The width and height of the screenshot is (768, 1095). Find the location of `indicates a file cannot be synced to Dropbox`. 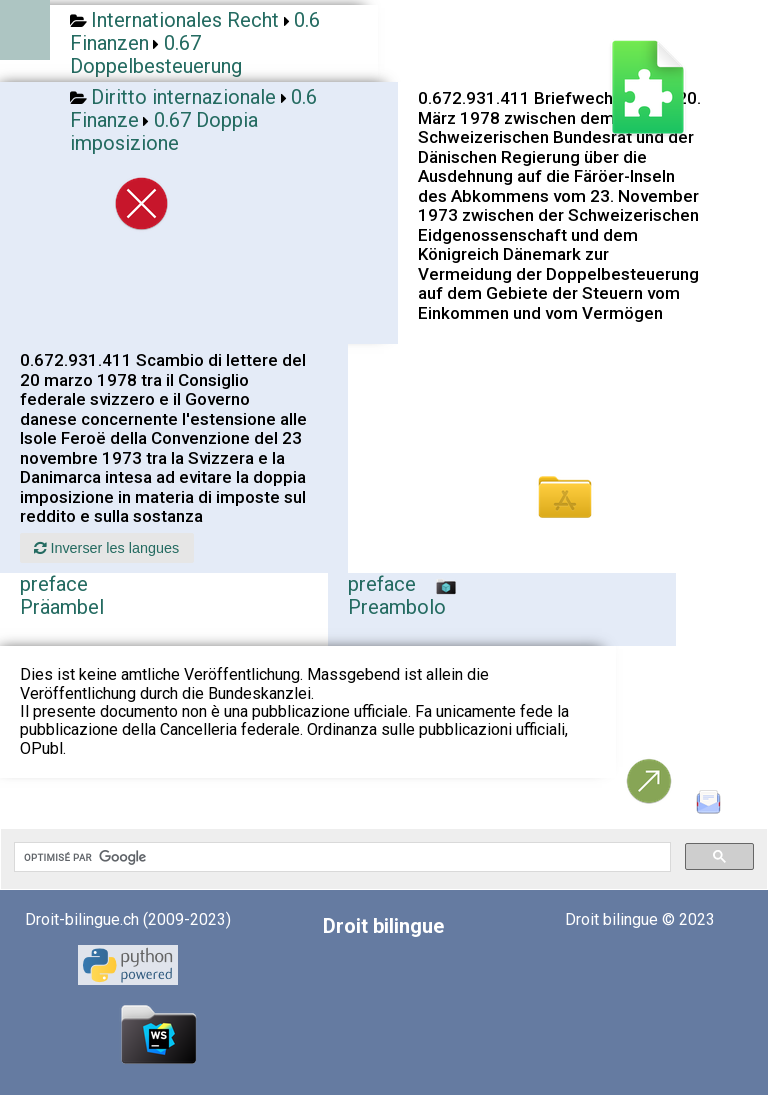

indicates a file cannot be synced to Dropbox is located at coordinates (141, 203).